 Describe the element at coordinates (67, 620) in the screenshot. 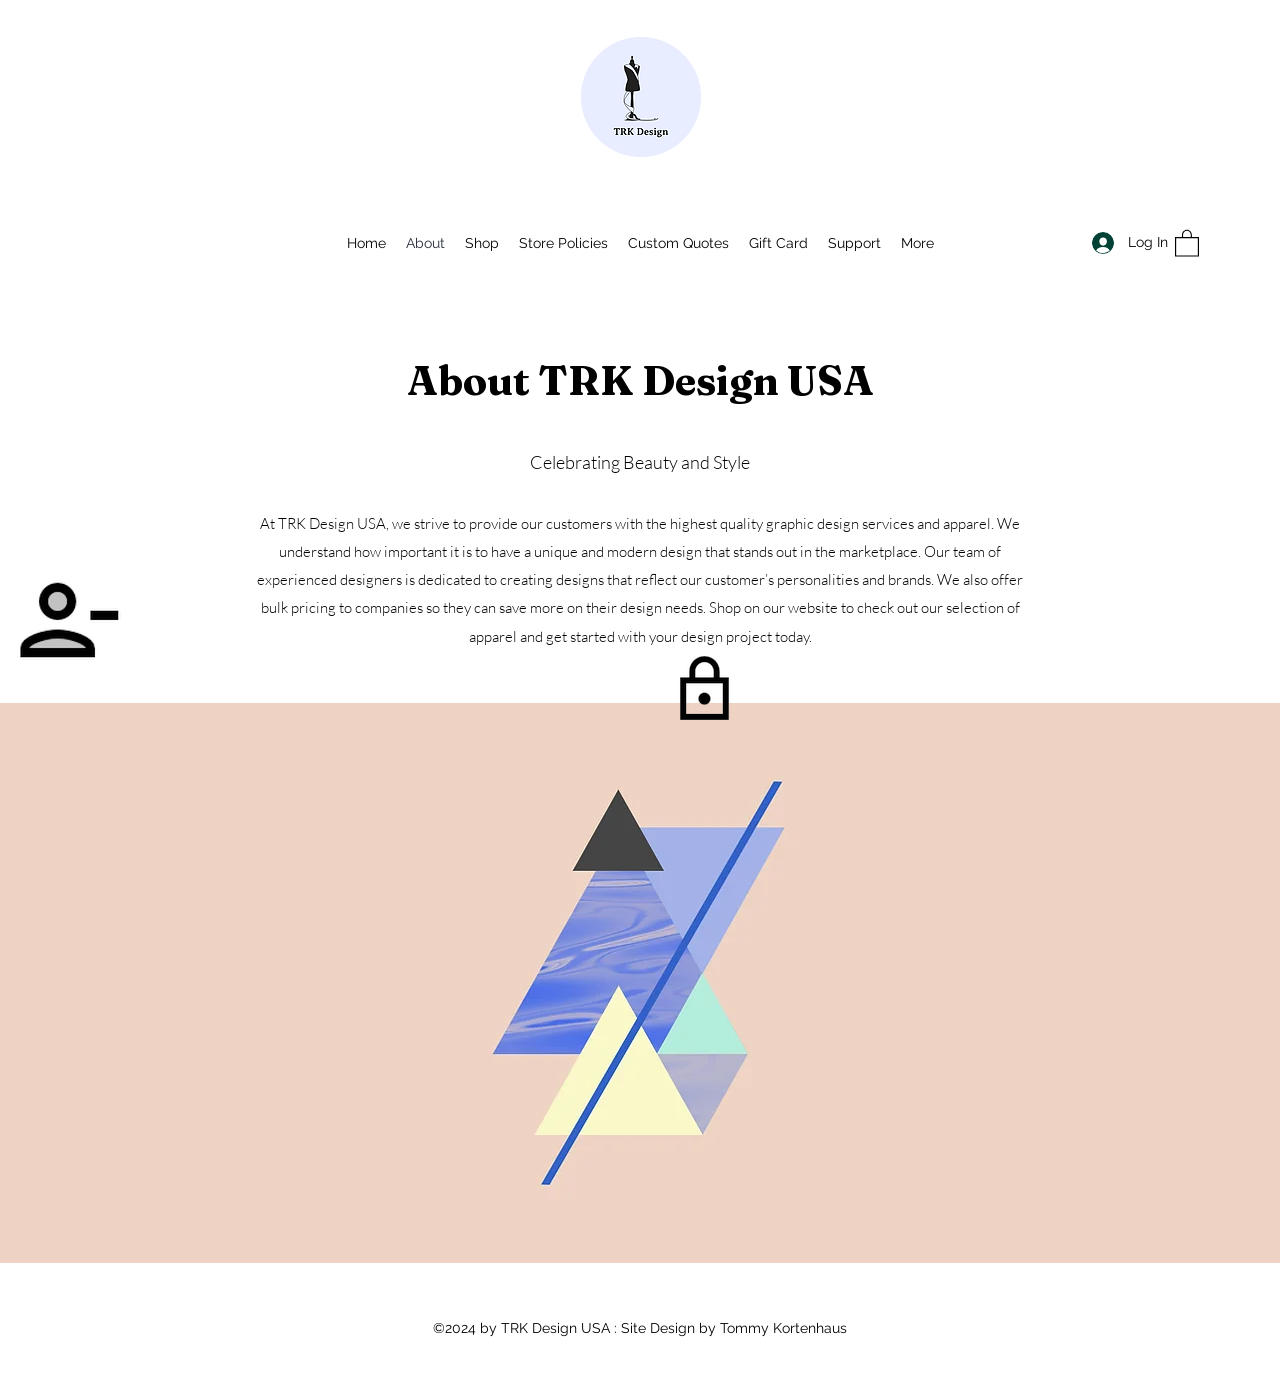

I see `remove a contact or friend` at that location.